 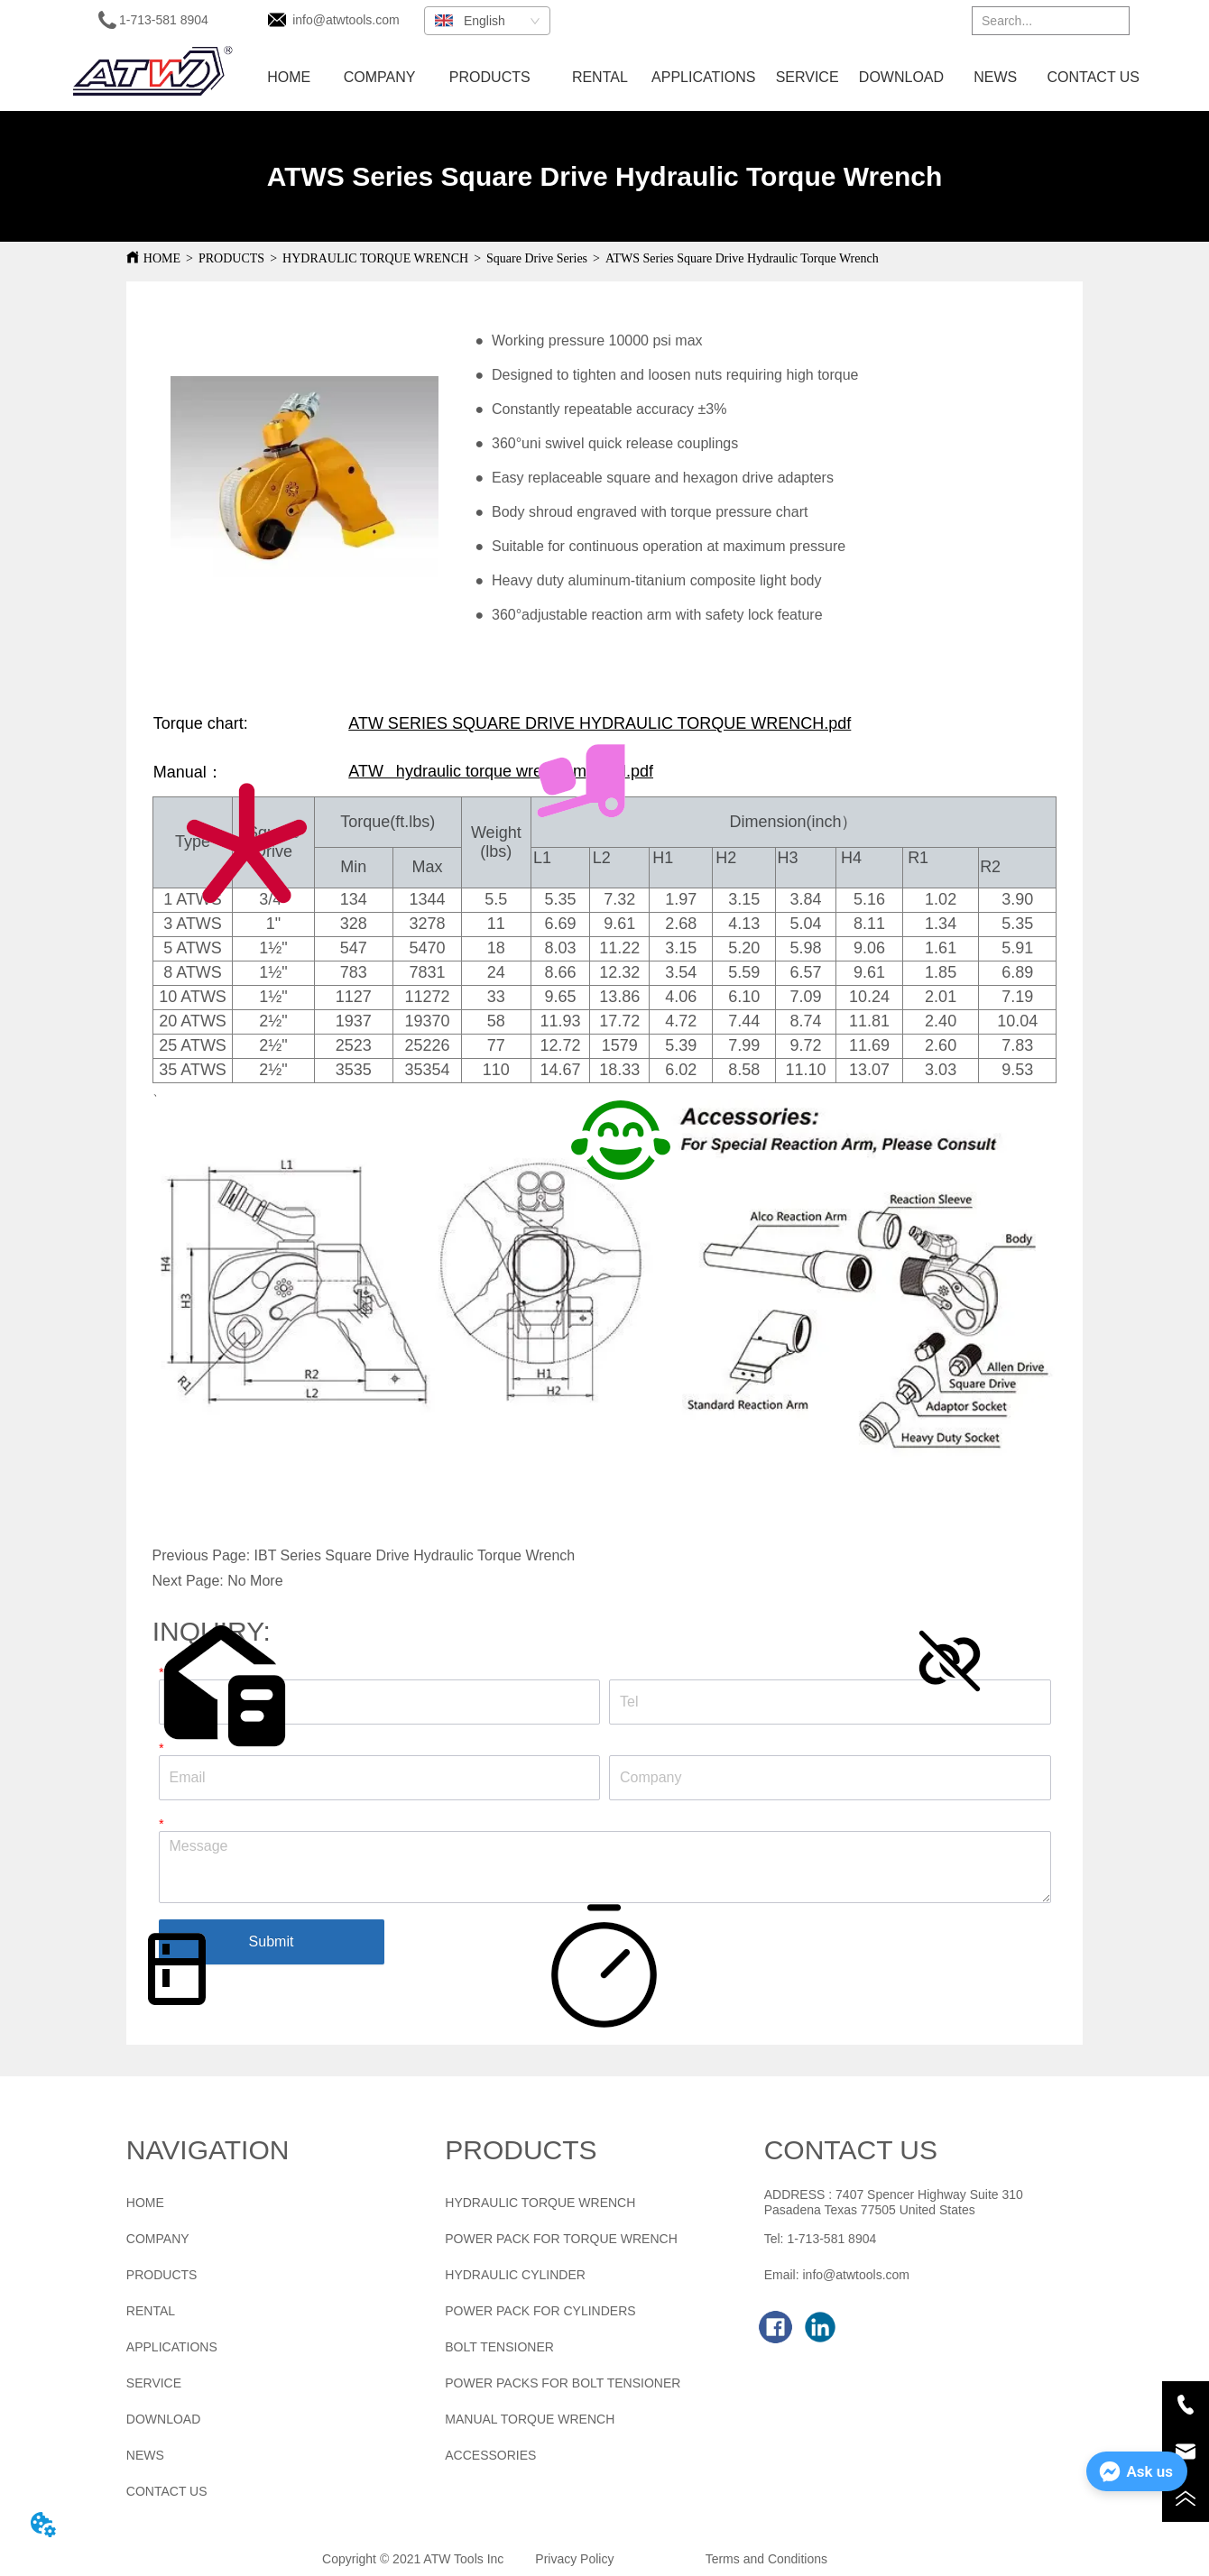 What do you see at coordinates (221, 1689) in the screenshot?
I see `view an opened email or message` at bounding box center [221, 1689].